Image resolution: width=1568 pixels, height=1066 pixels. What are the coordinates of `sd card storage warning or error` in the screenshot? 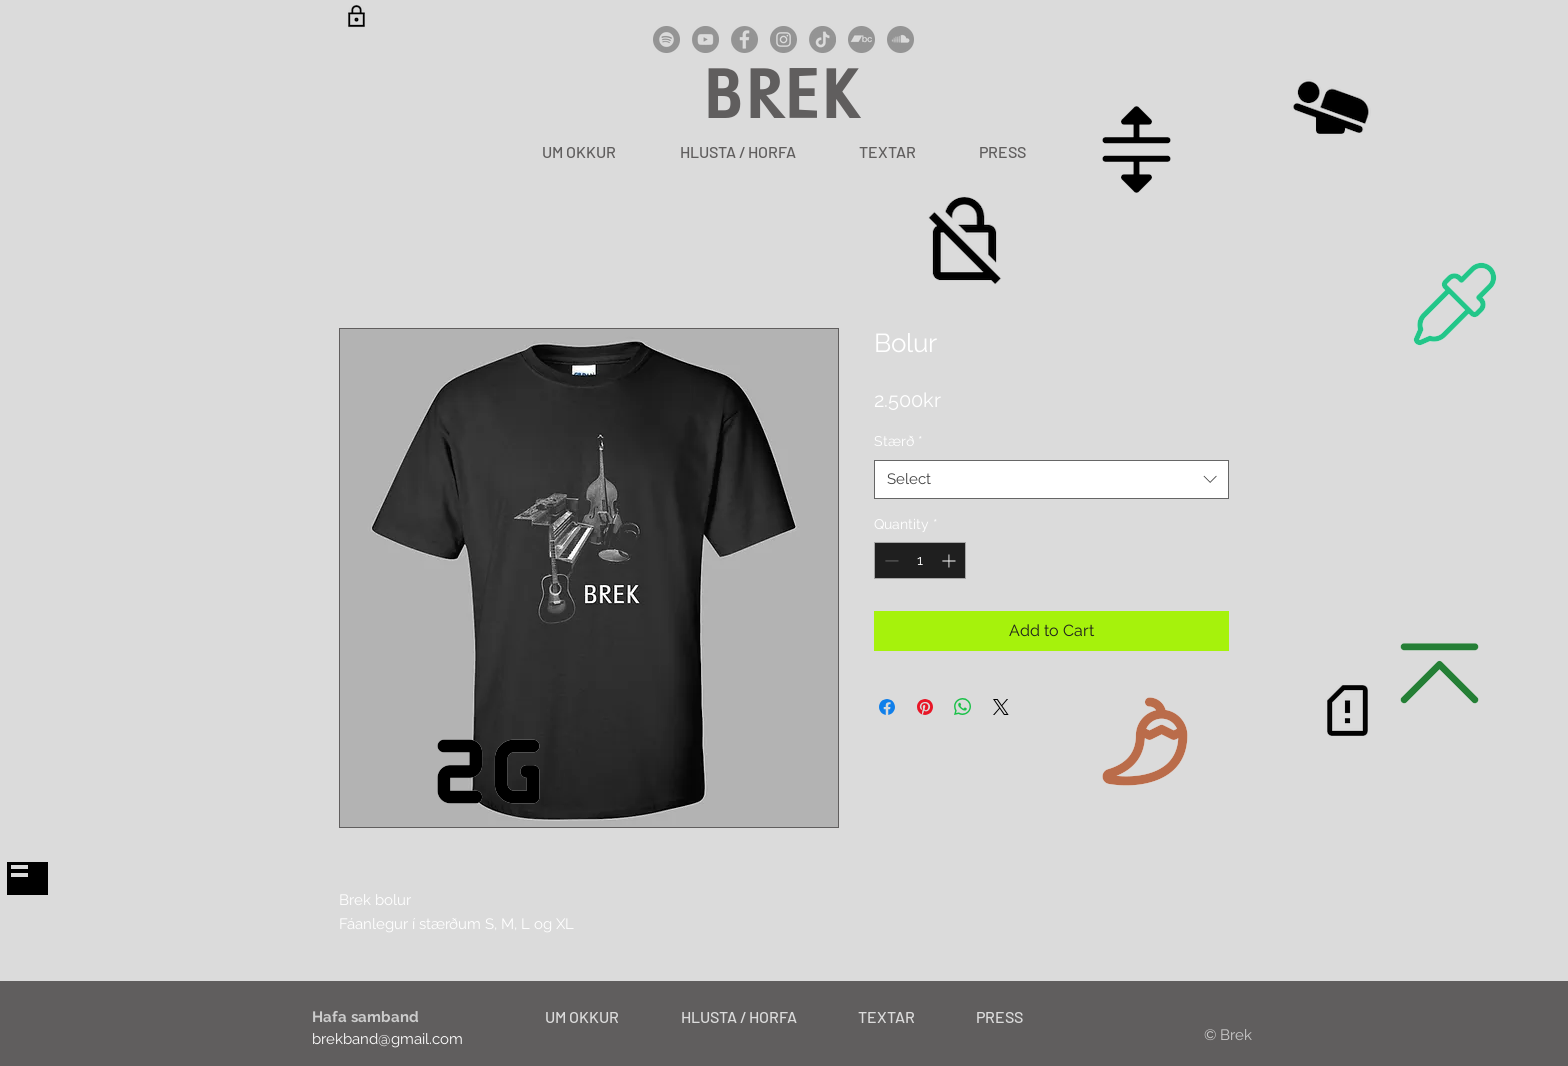 It's located at (1347, 710).